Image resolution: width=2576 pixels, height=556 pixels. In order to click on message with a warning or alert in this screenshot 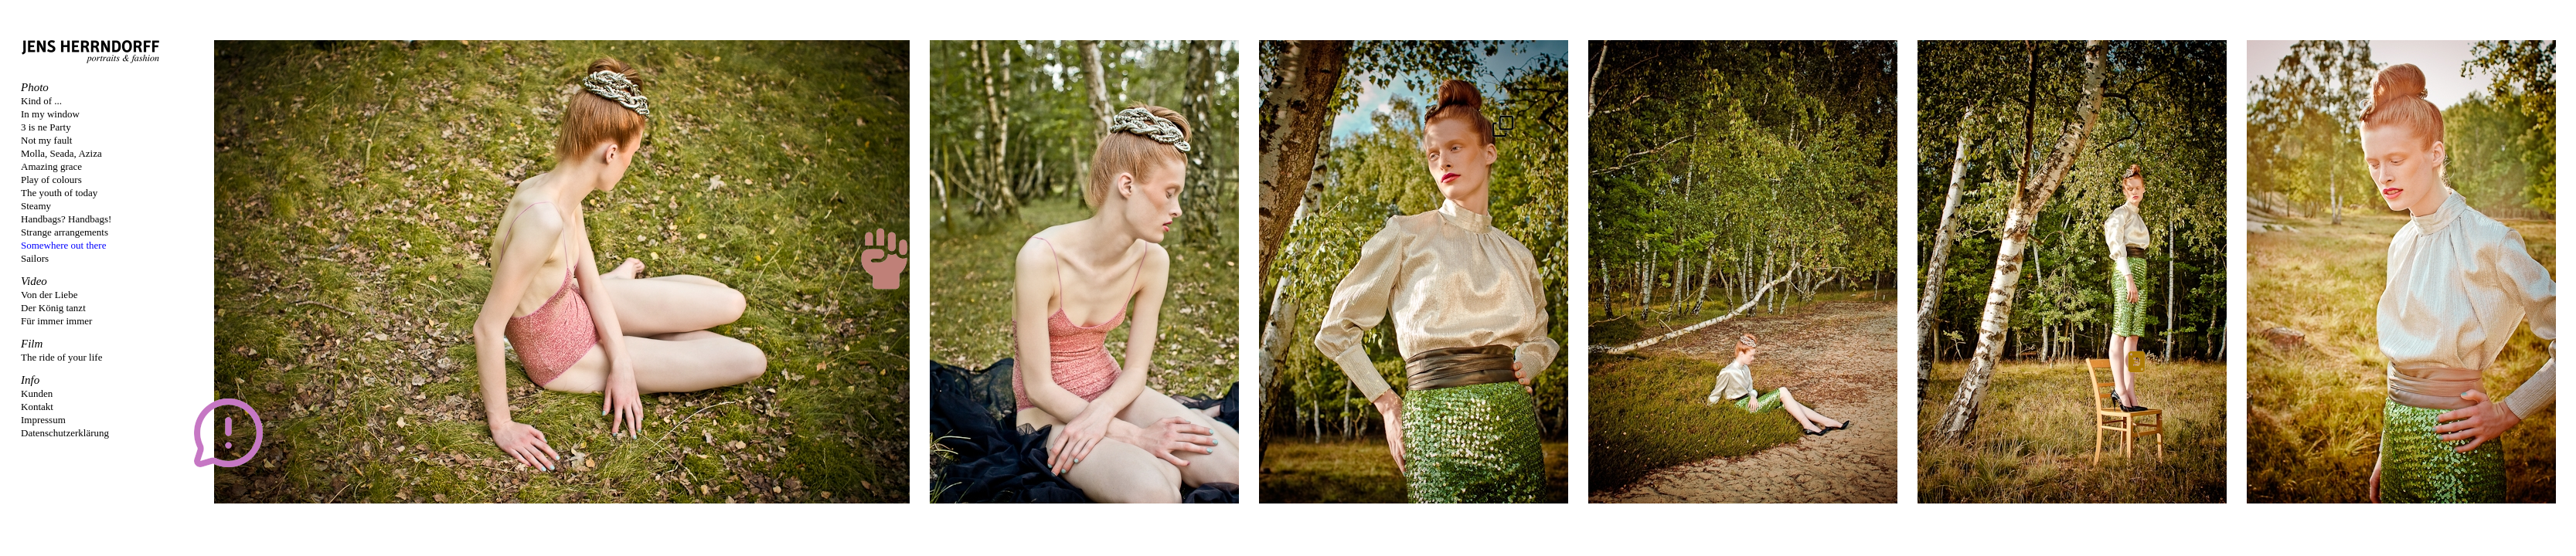, I will do `click(228, 432)`.